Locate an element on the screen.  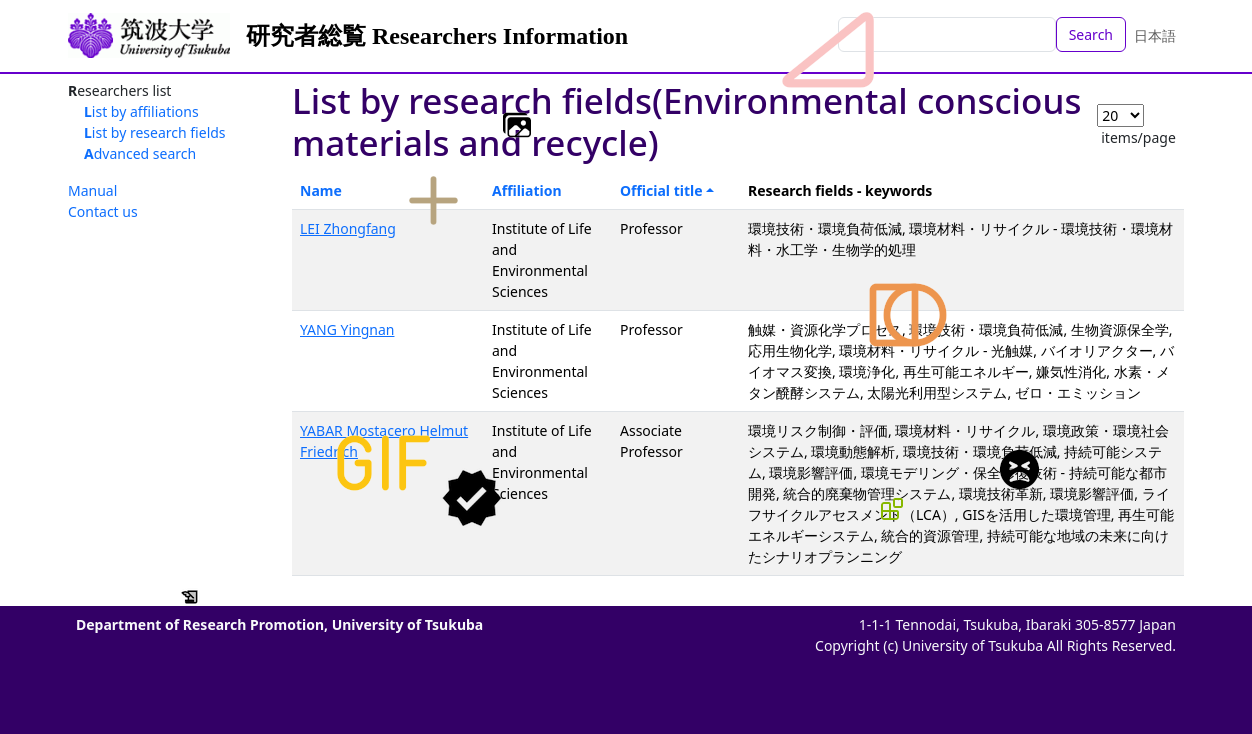
insert a GIF into your message is located at coordinates (382, 463).